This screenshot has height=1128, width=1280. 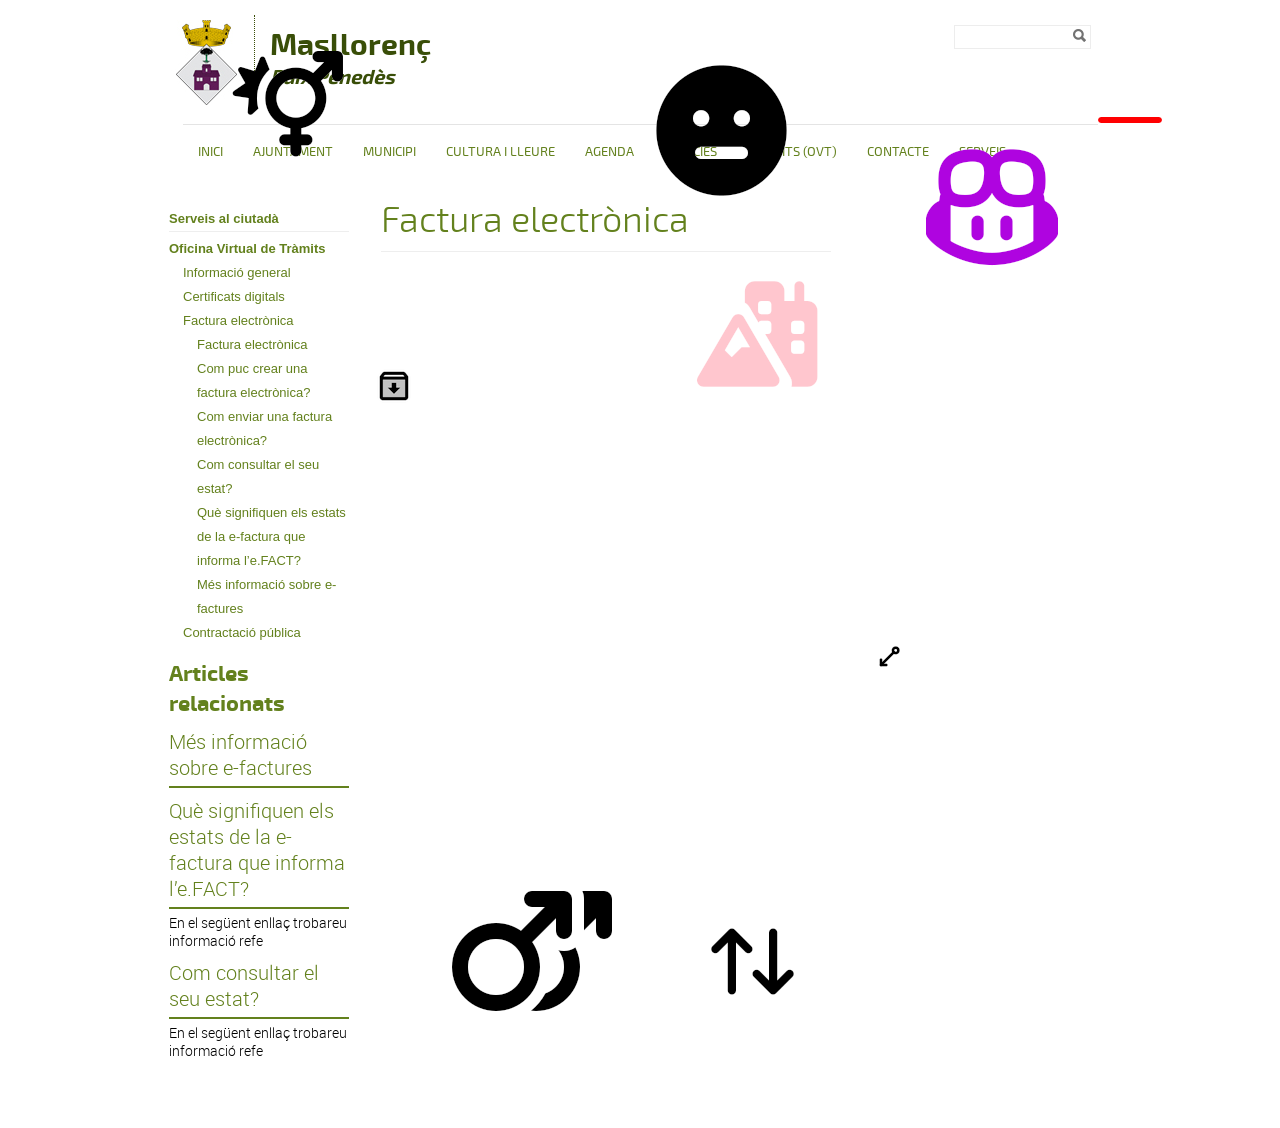 I want to click on archive selected items, so click(x=394, y=386).